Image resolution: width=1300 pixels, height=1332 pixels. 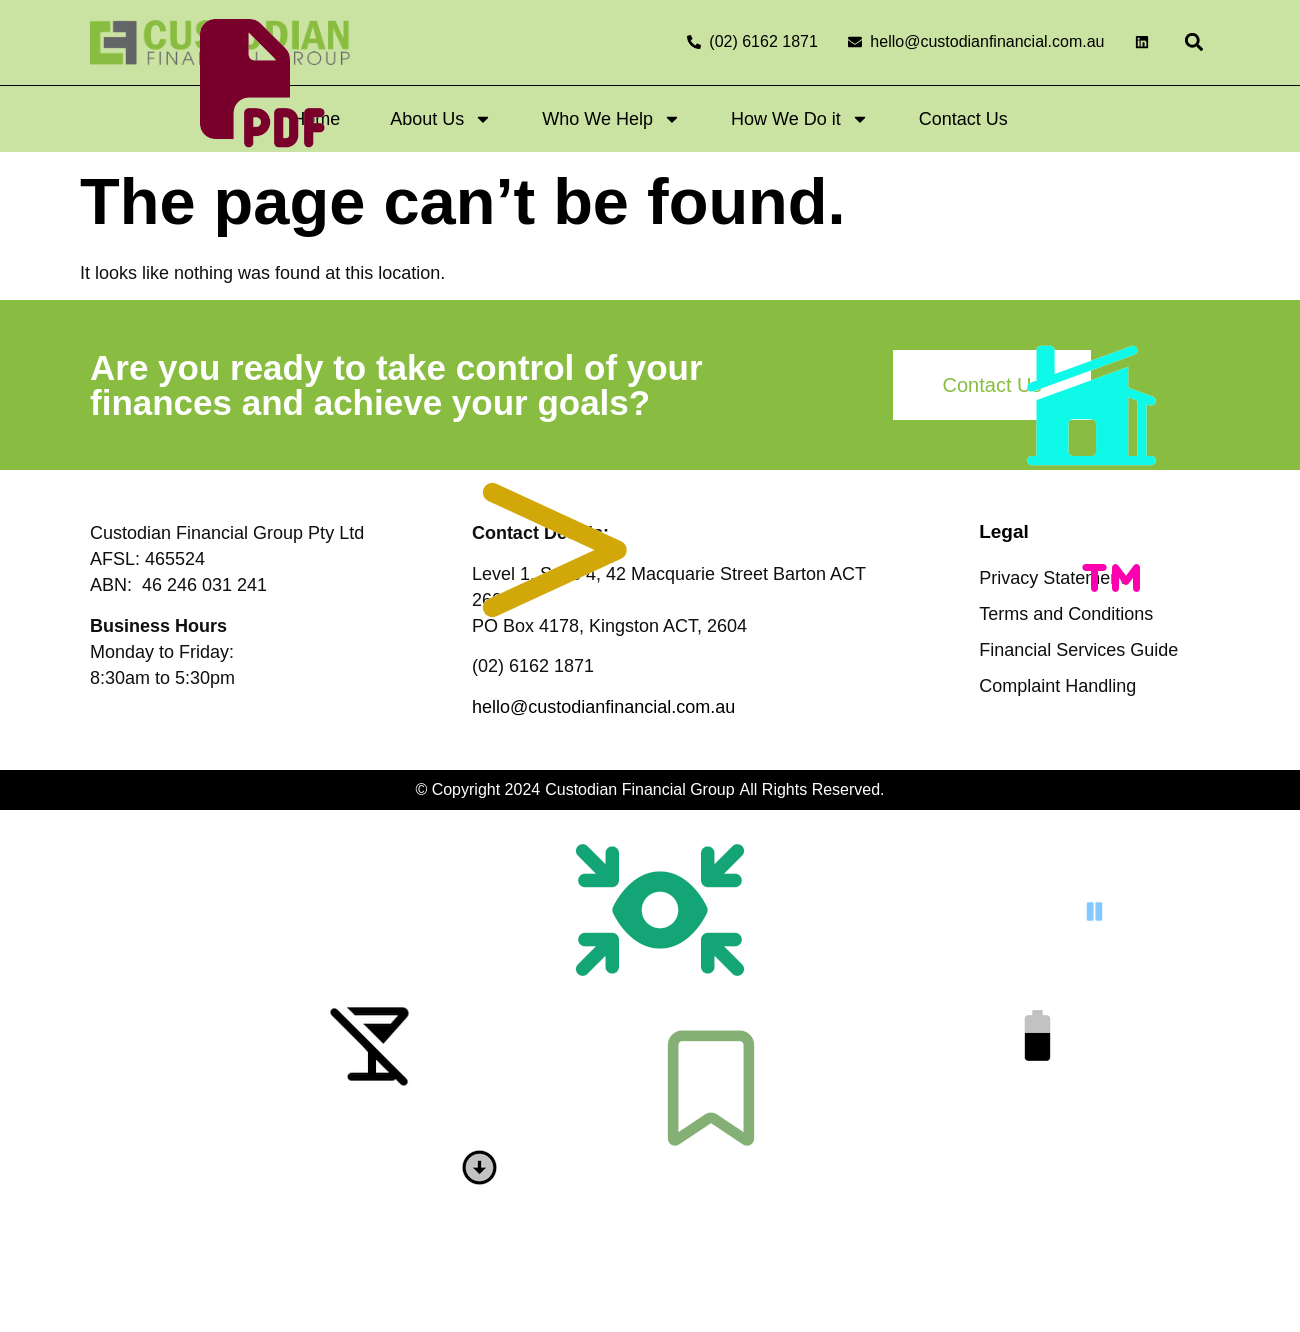 What do you see at coordinates (711, 1088) in the screenshot?
I see `save this item for later` at bounding box center [711, 1088].